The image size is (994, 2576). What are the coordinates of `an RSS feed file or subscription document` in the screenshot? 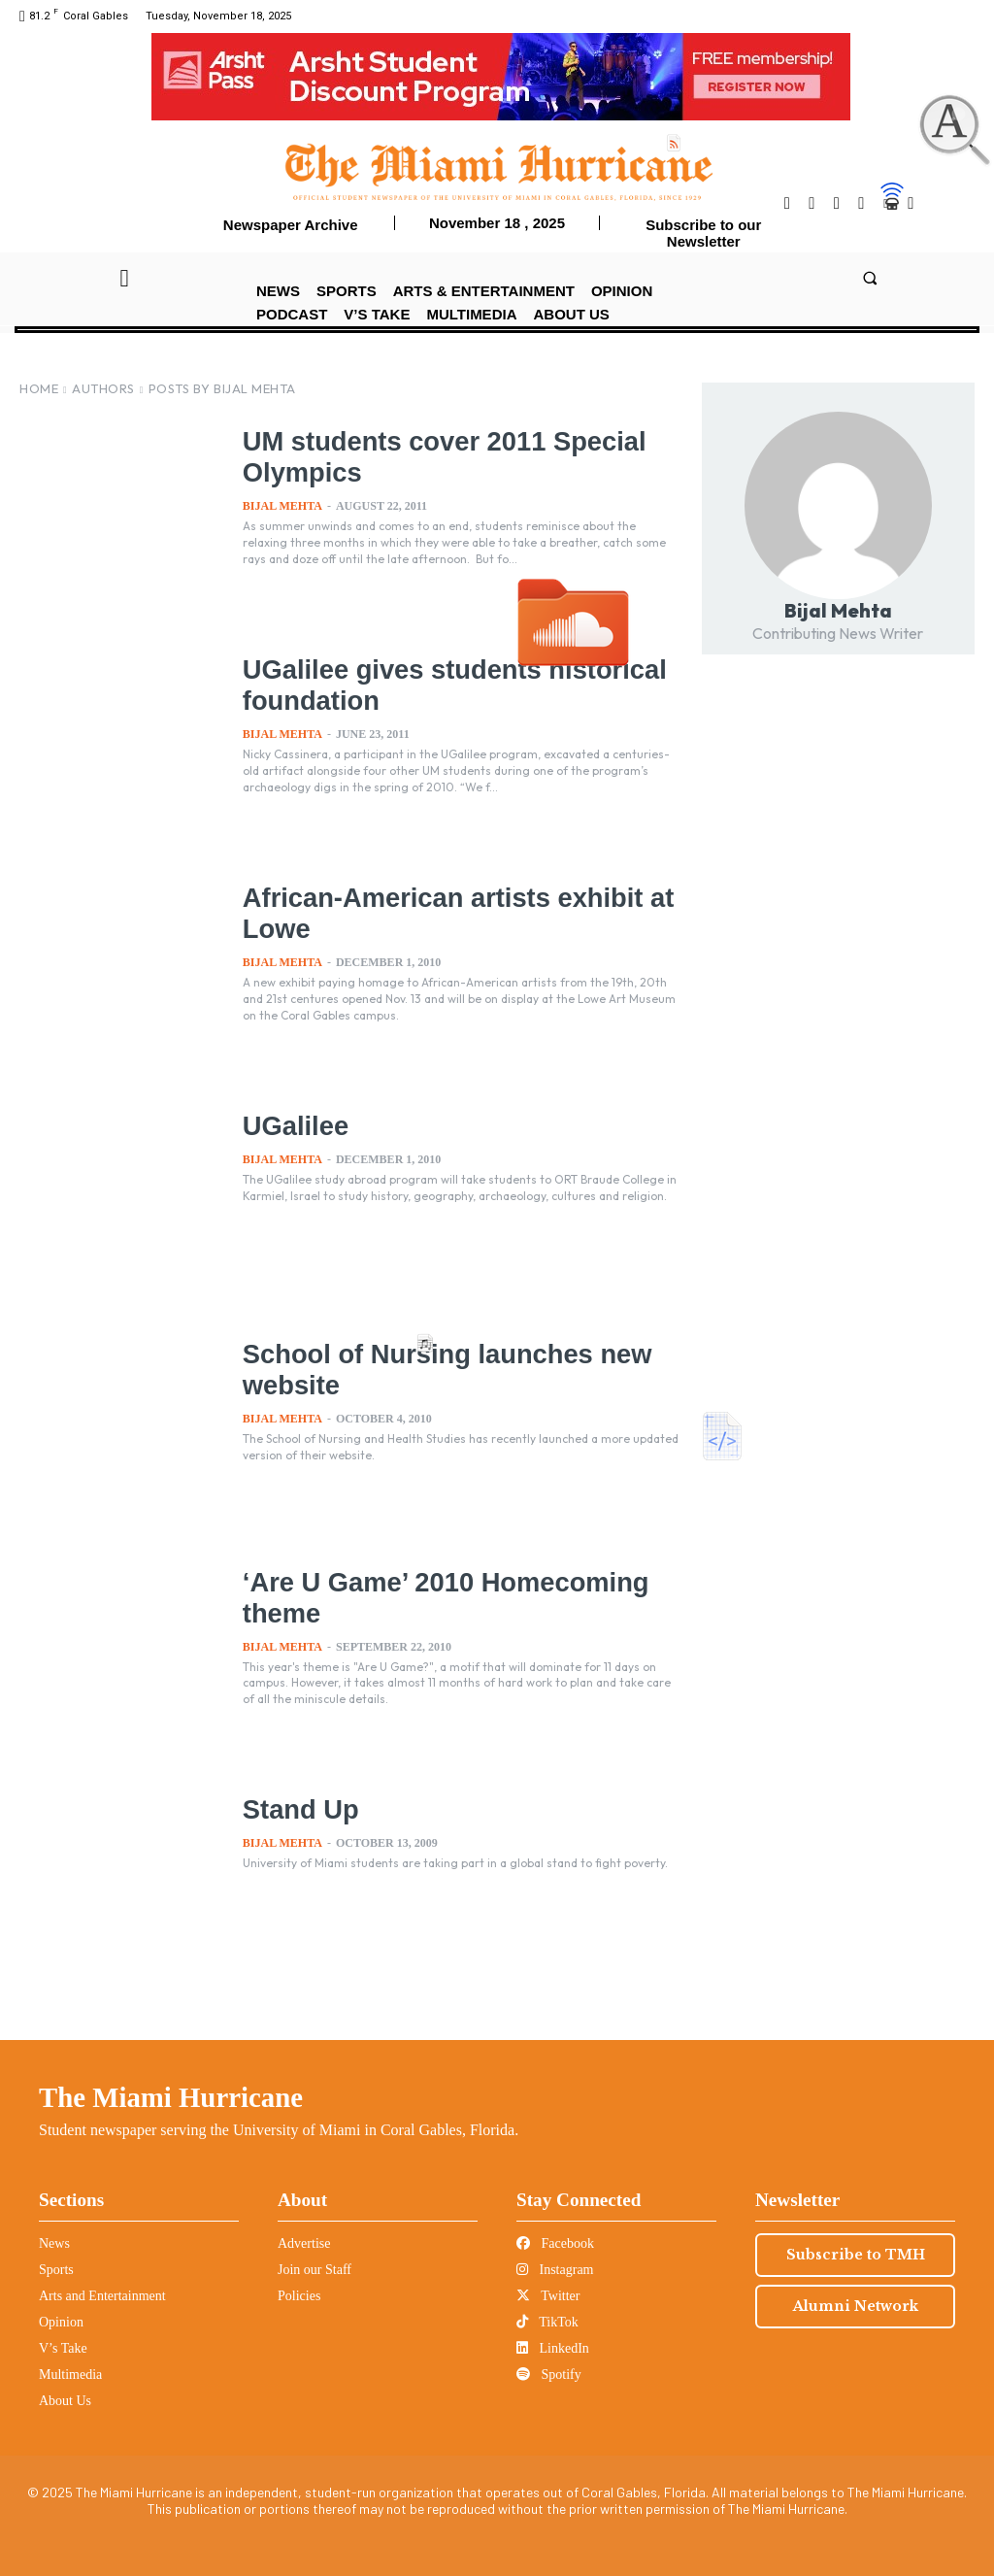 It's located at (674, 143).